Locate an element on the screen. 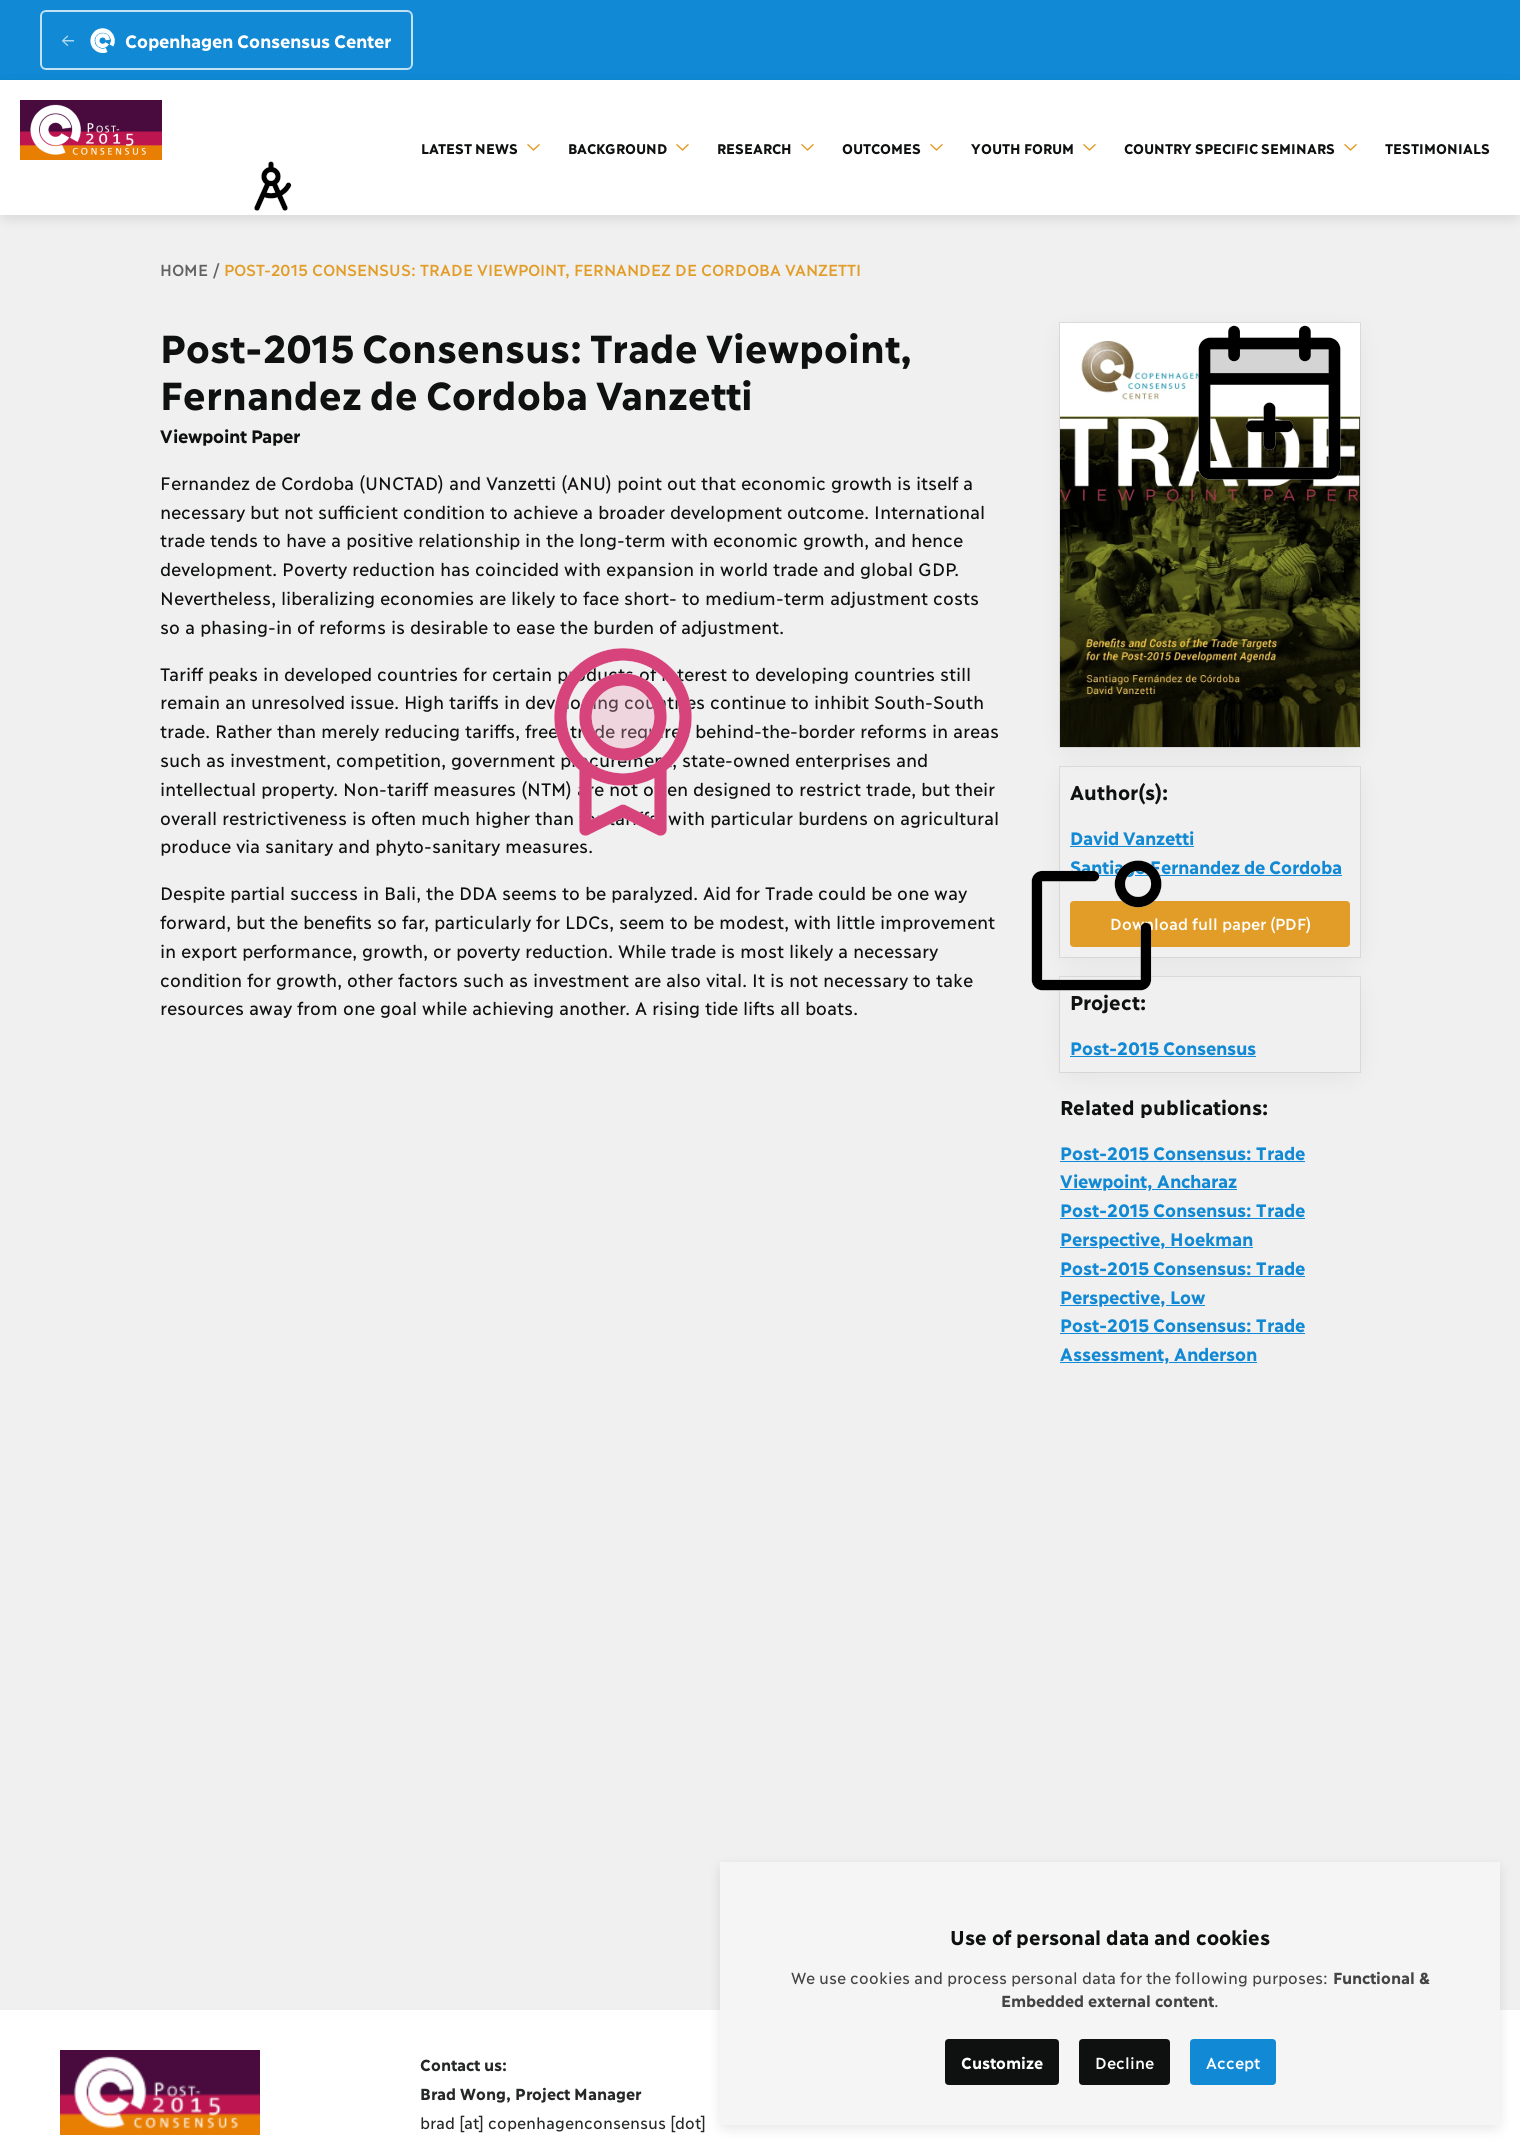 The height and width of the screenshot is (2145, 1520). indicates new notification or alert is located at coordinates (1094, 928).